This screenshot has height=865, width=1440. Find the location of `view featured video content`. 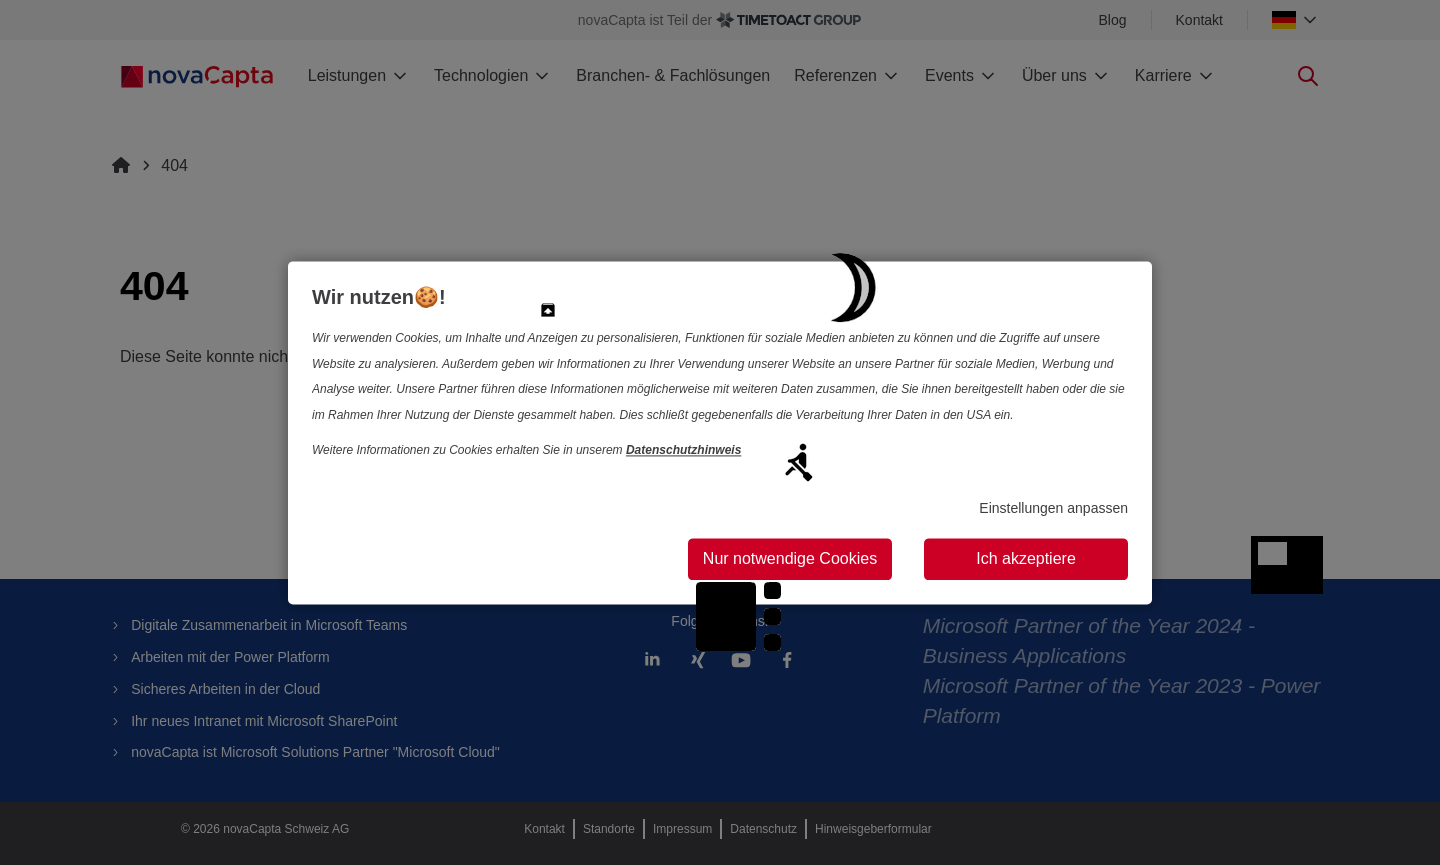

view featured video content is located at coordinates (1287, 565).